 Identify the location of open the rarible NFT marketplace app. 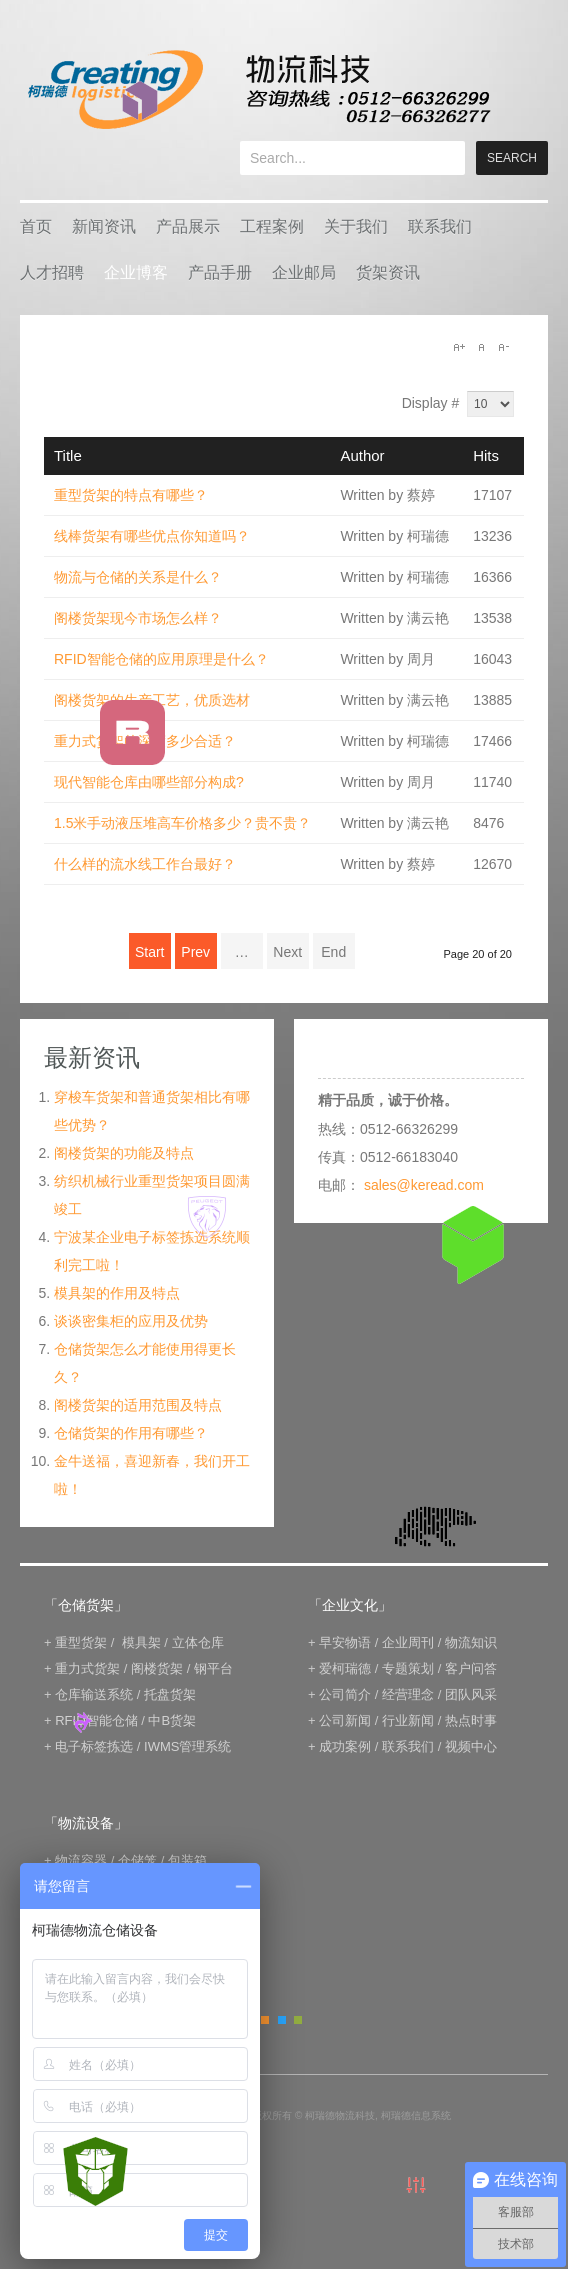
(132, 732).